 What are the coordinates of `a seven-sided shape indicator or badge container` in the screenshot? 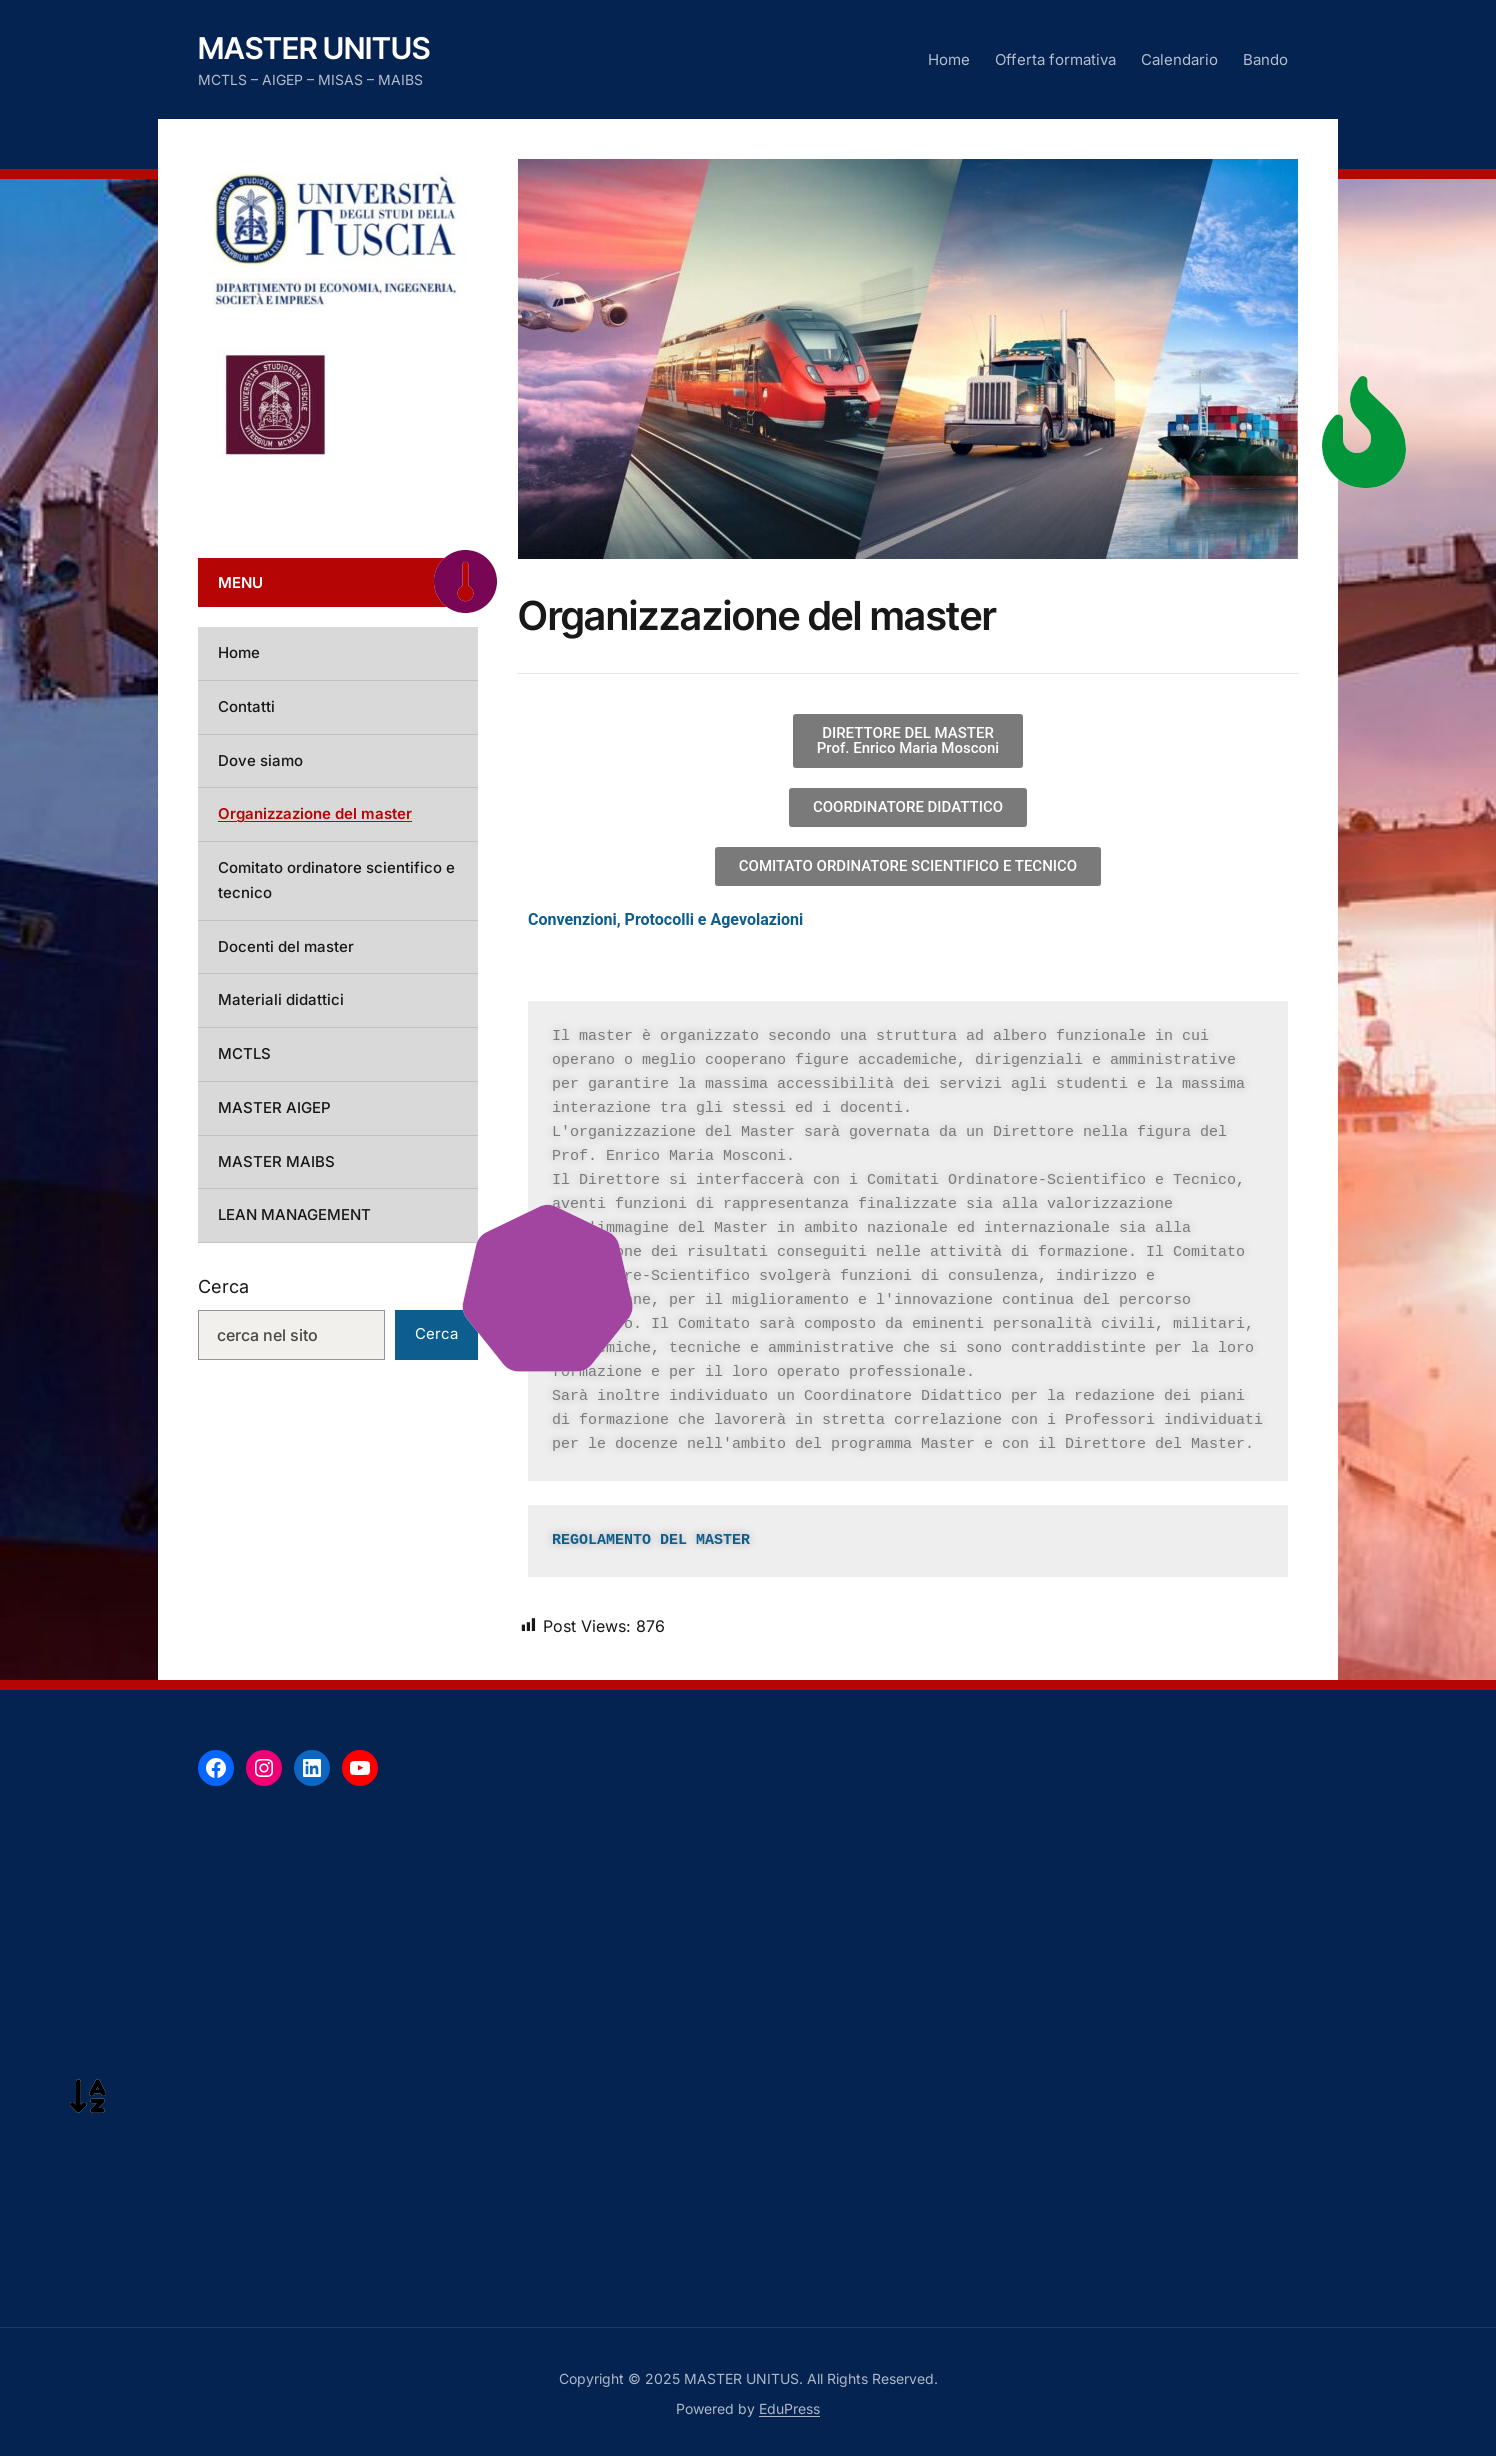 It's located at (547, 1293).